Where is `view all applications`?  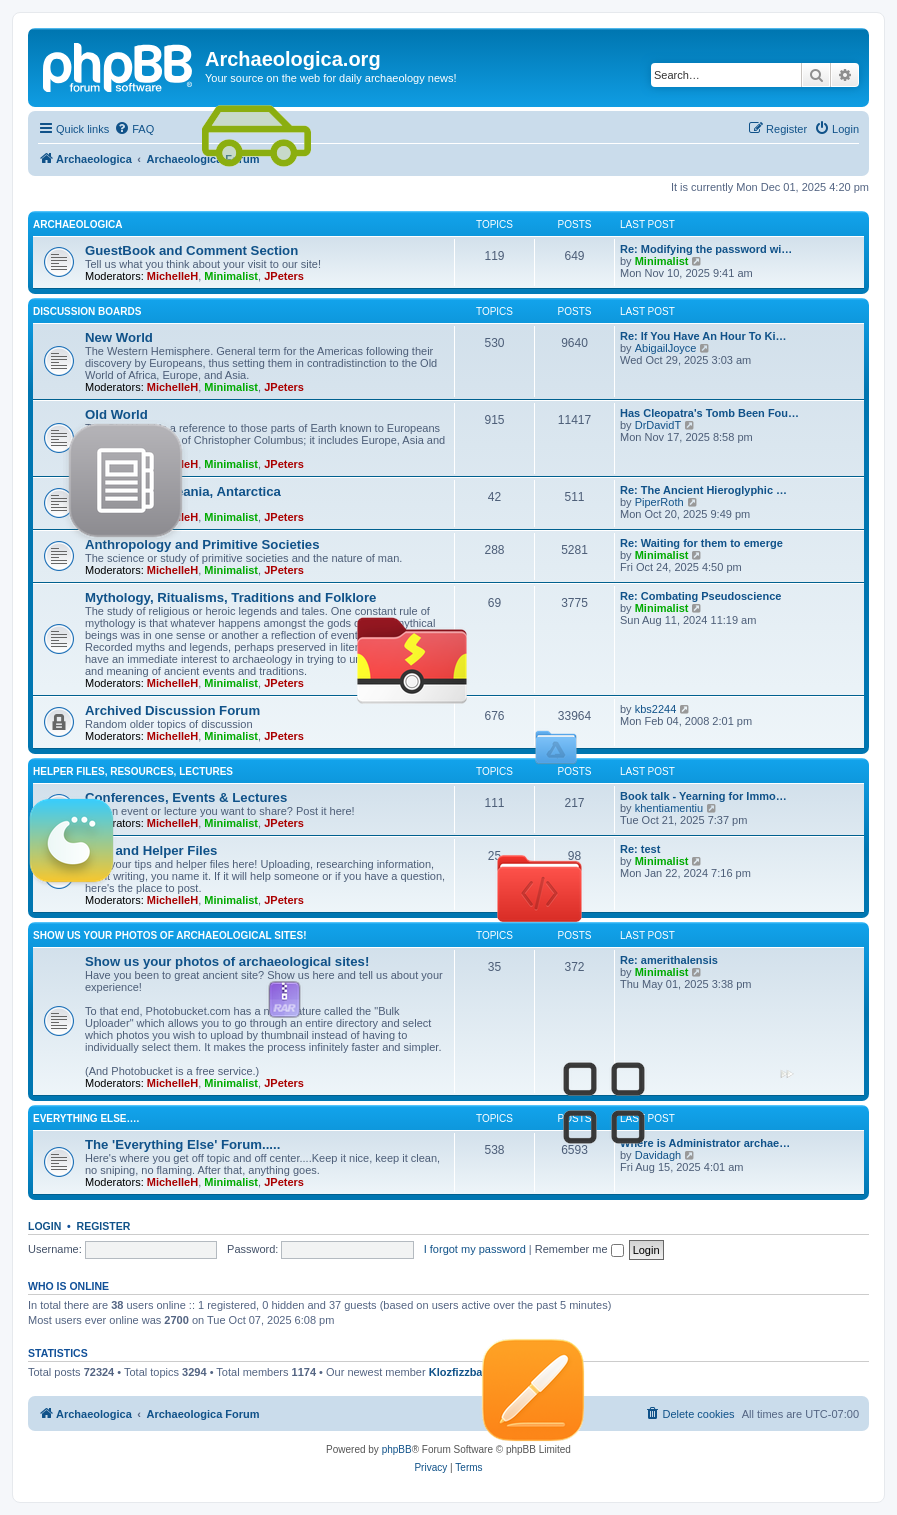
view all applications is located at coordinates (604, 1103).